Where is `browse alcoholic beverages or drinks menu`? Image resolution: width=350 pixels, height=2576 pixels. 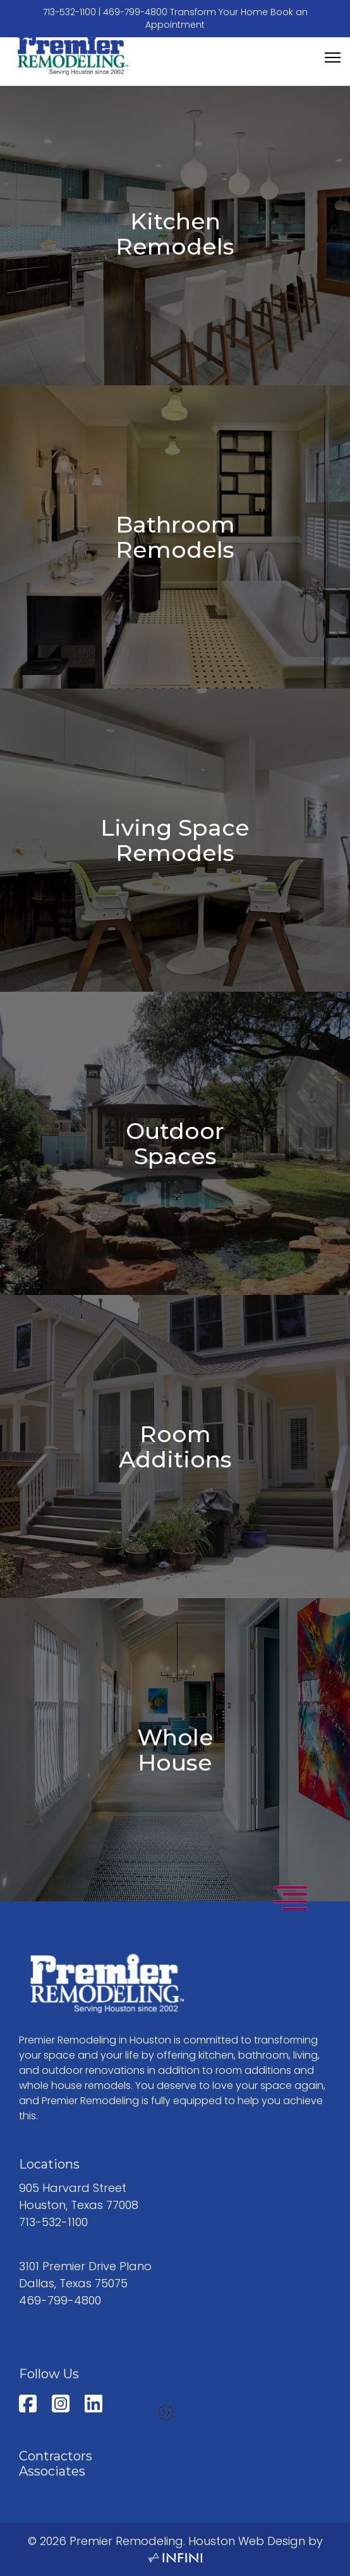 browse alcoholic beverages or drinks menu is located at coordinates (177, 1195).